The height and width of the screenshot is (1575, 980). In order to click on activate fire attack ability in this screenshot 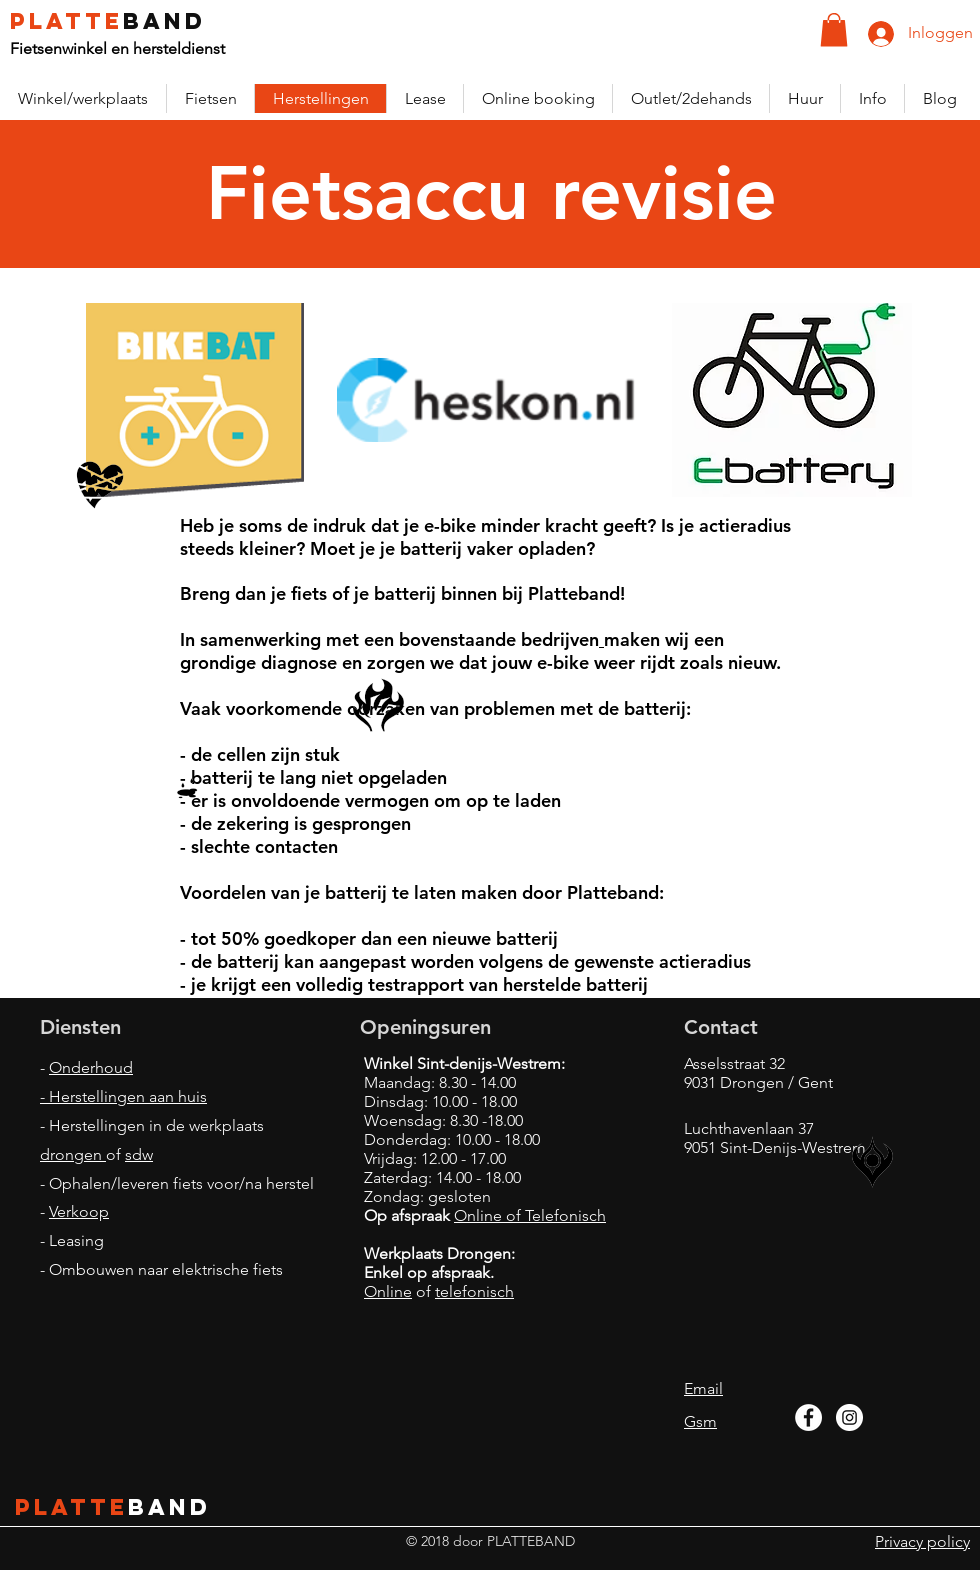, I will do `click(378, 705)`.